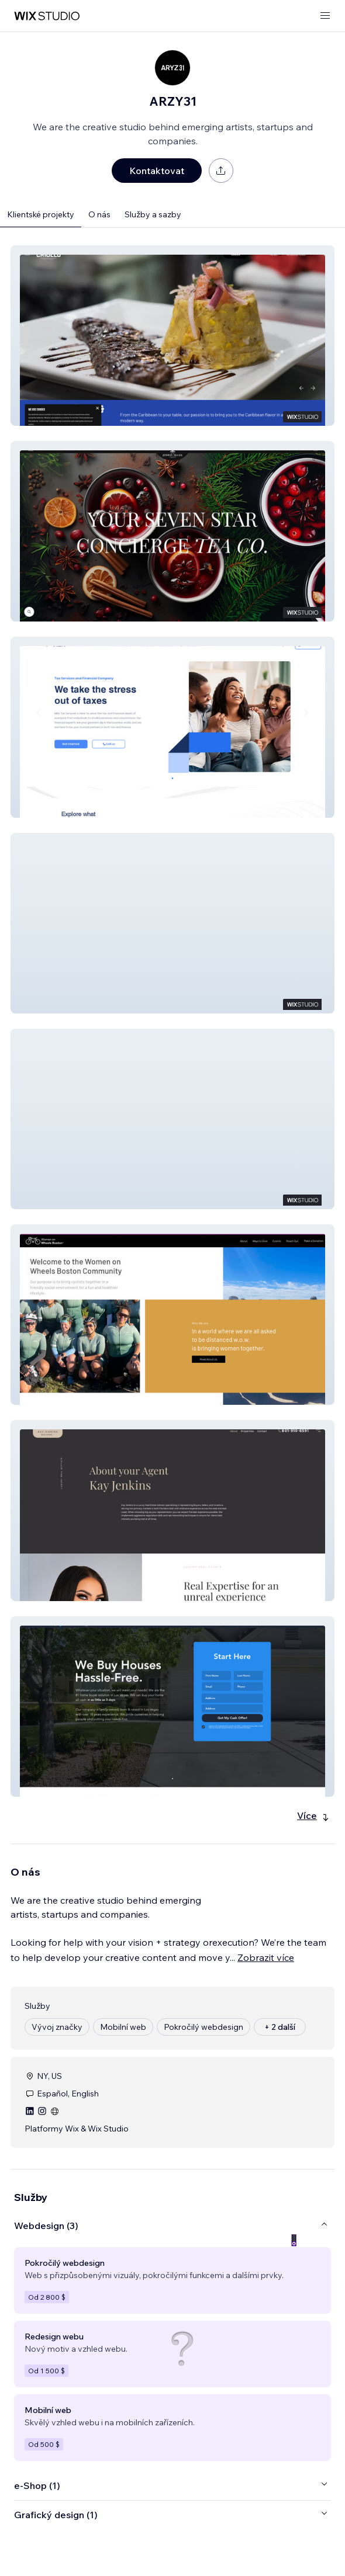 This screenshot has height=2576, width=345. I want to click on indicates an unknown or unrecognized file type, so click(182, 2349).